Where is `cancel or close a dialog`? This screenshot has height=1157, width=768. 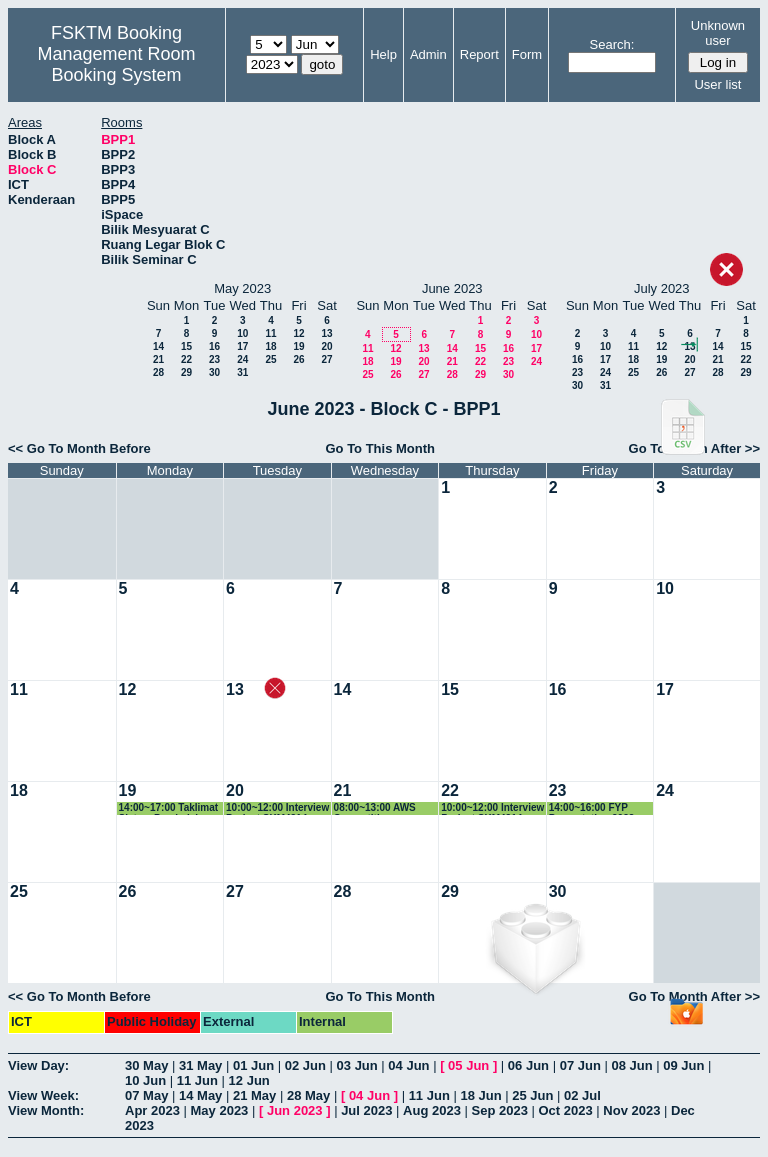 cancel or close a dialog is located at coordinates (726, 269).